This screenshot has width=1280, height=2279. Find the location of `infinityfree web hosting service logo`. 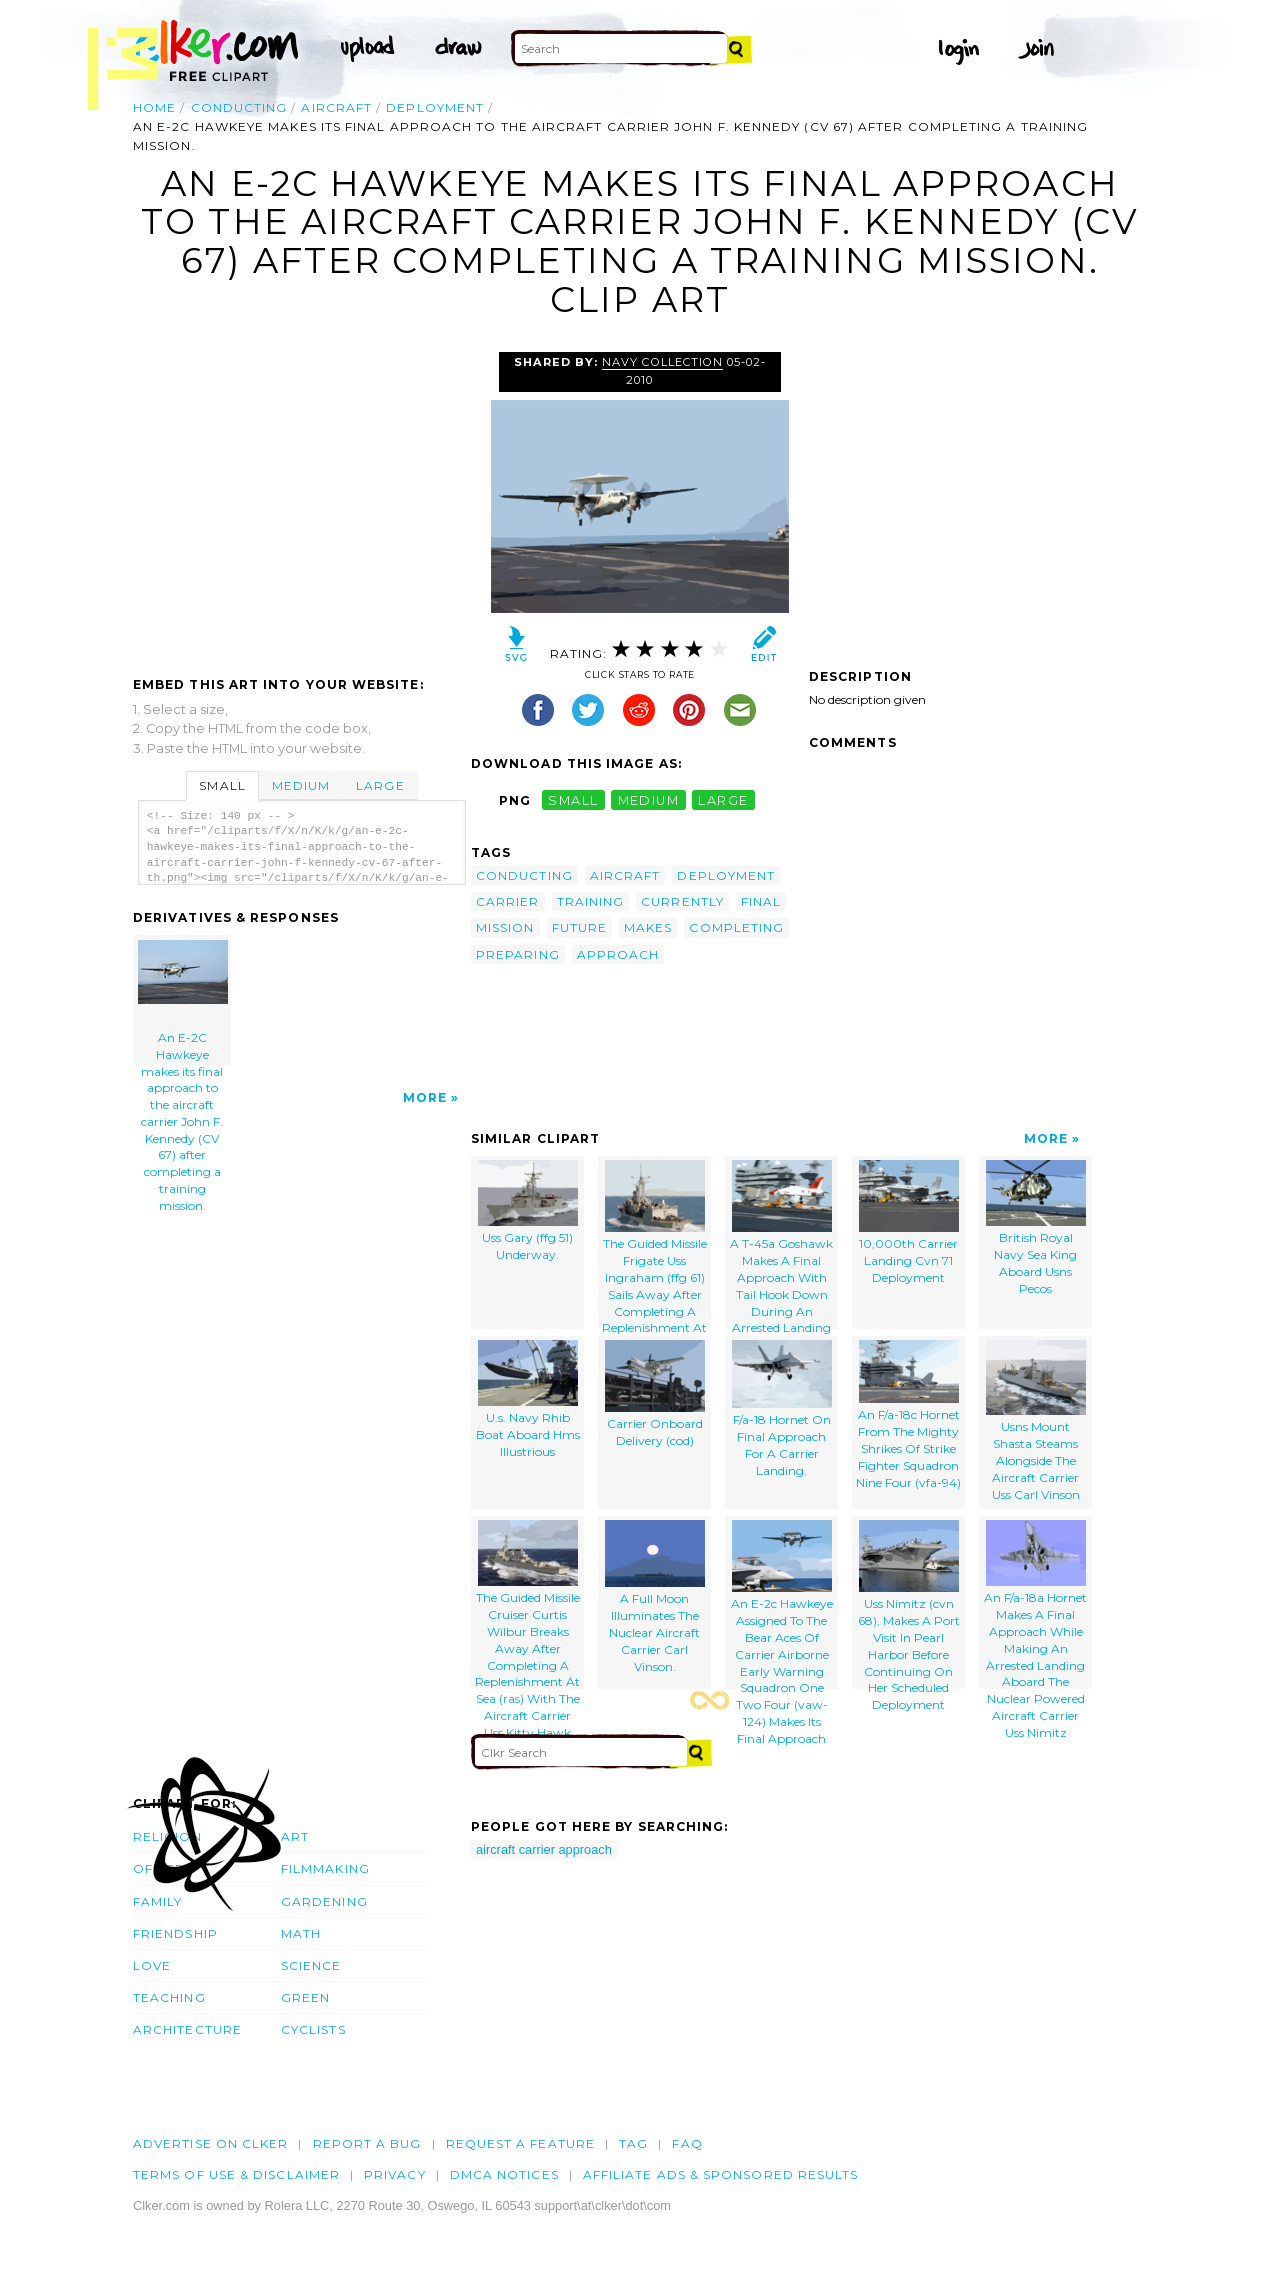

infinityfree web hosting service logo is located at coordinates (711, 1700).